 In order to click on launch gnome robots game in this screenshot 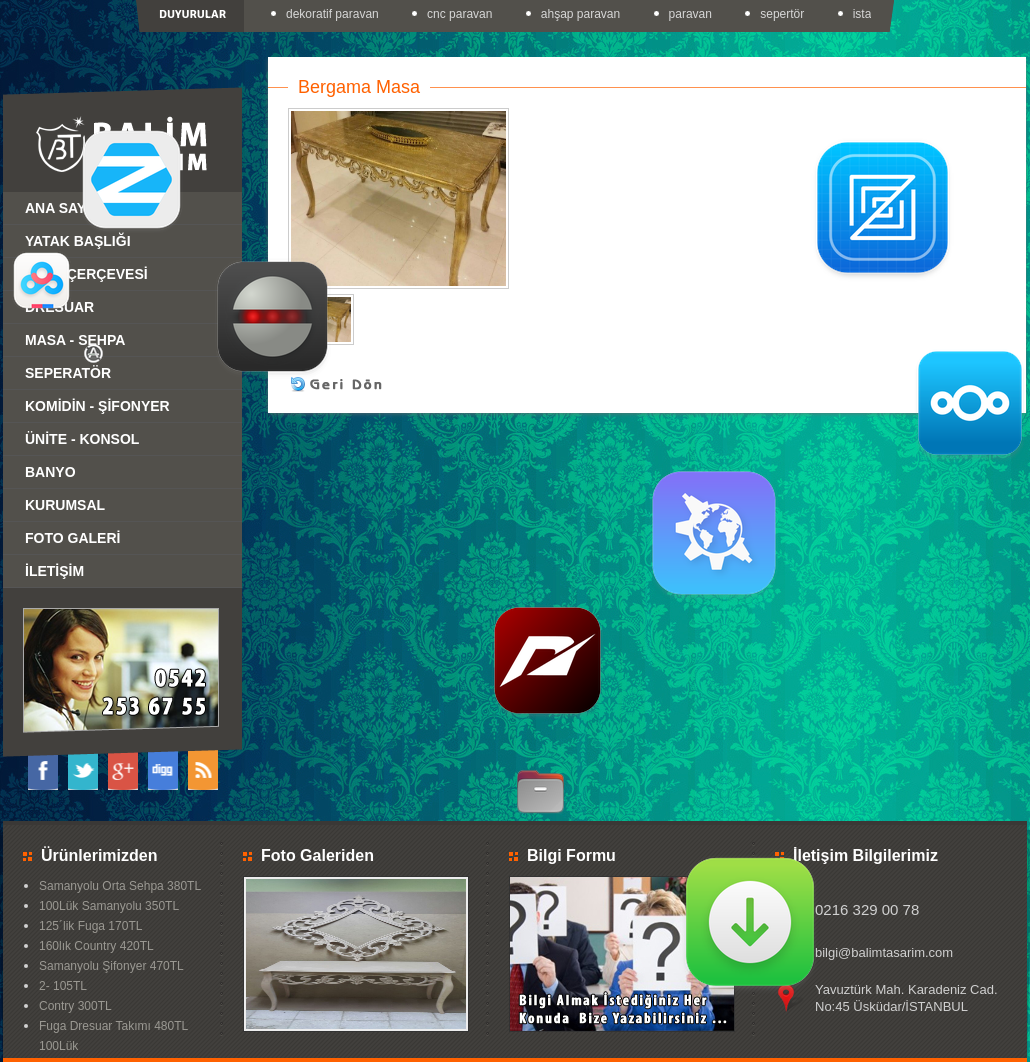, I will do `click(272, 316)`.